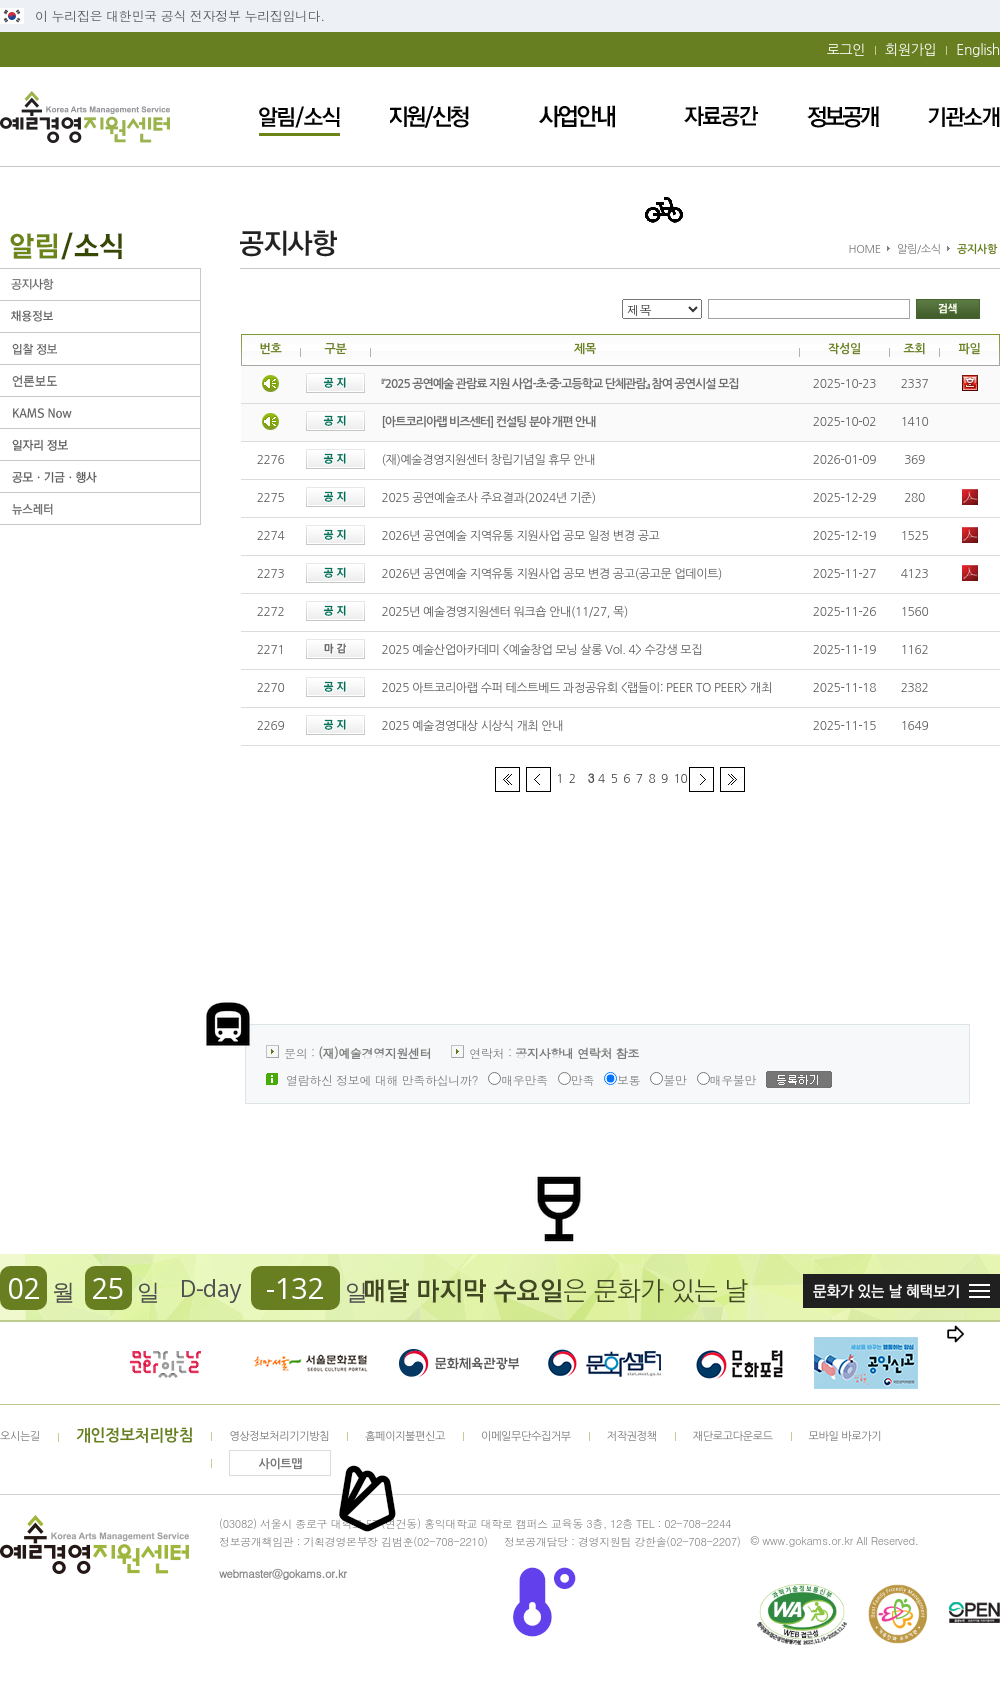 The width and height of the screenshot is (1000, 1695). What do you see at coordinates (367, 1498) in the screenshot?
I see `access firebase console or services` at bounding box center [367, 1498].